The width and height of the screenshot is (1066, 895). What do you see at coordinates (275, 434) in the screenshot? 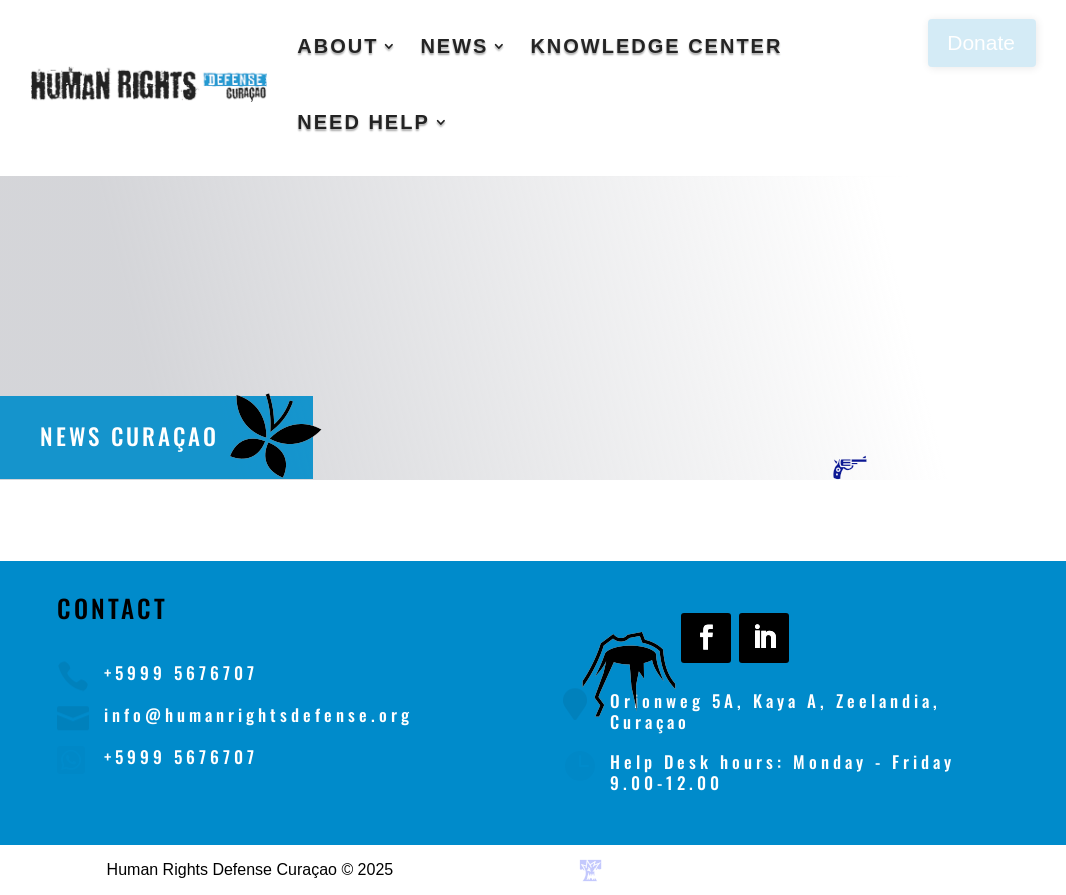
I see `nature or wildlife category indicator` at bounding box center [275, 434].